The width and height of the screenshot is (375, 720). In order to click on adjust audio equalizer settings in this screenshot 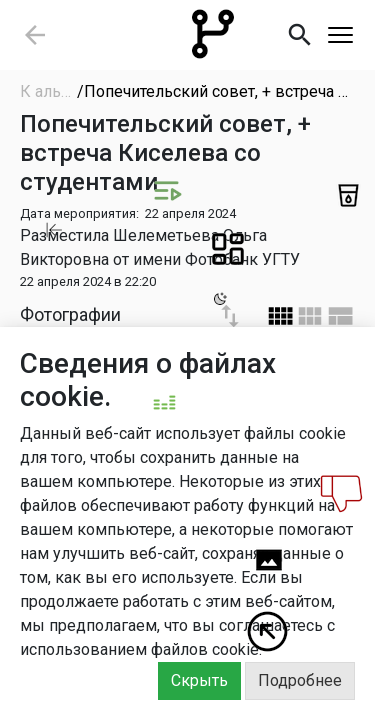, I will do `click(164, 402)`.